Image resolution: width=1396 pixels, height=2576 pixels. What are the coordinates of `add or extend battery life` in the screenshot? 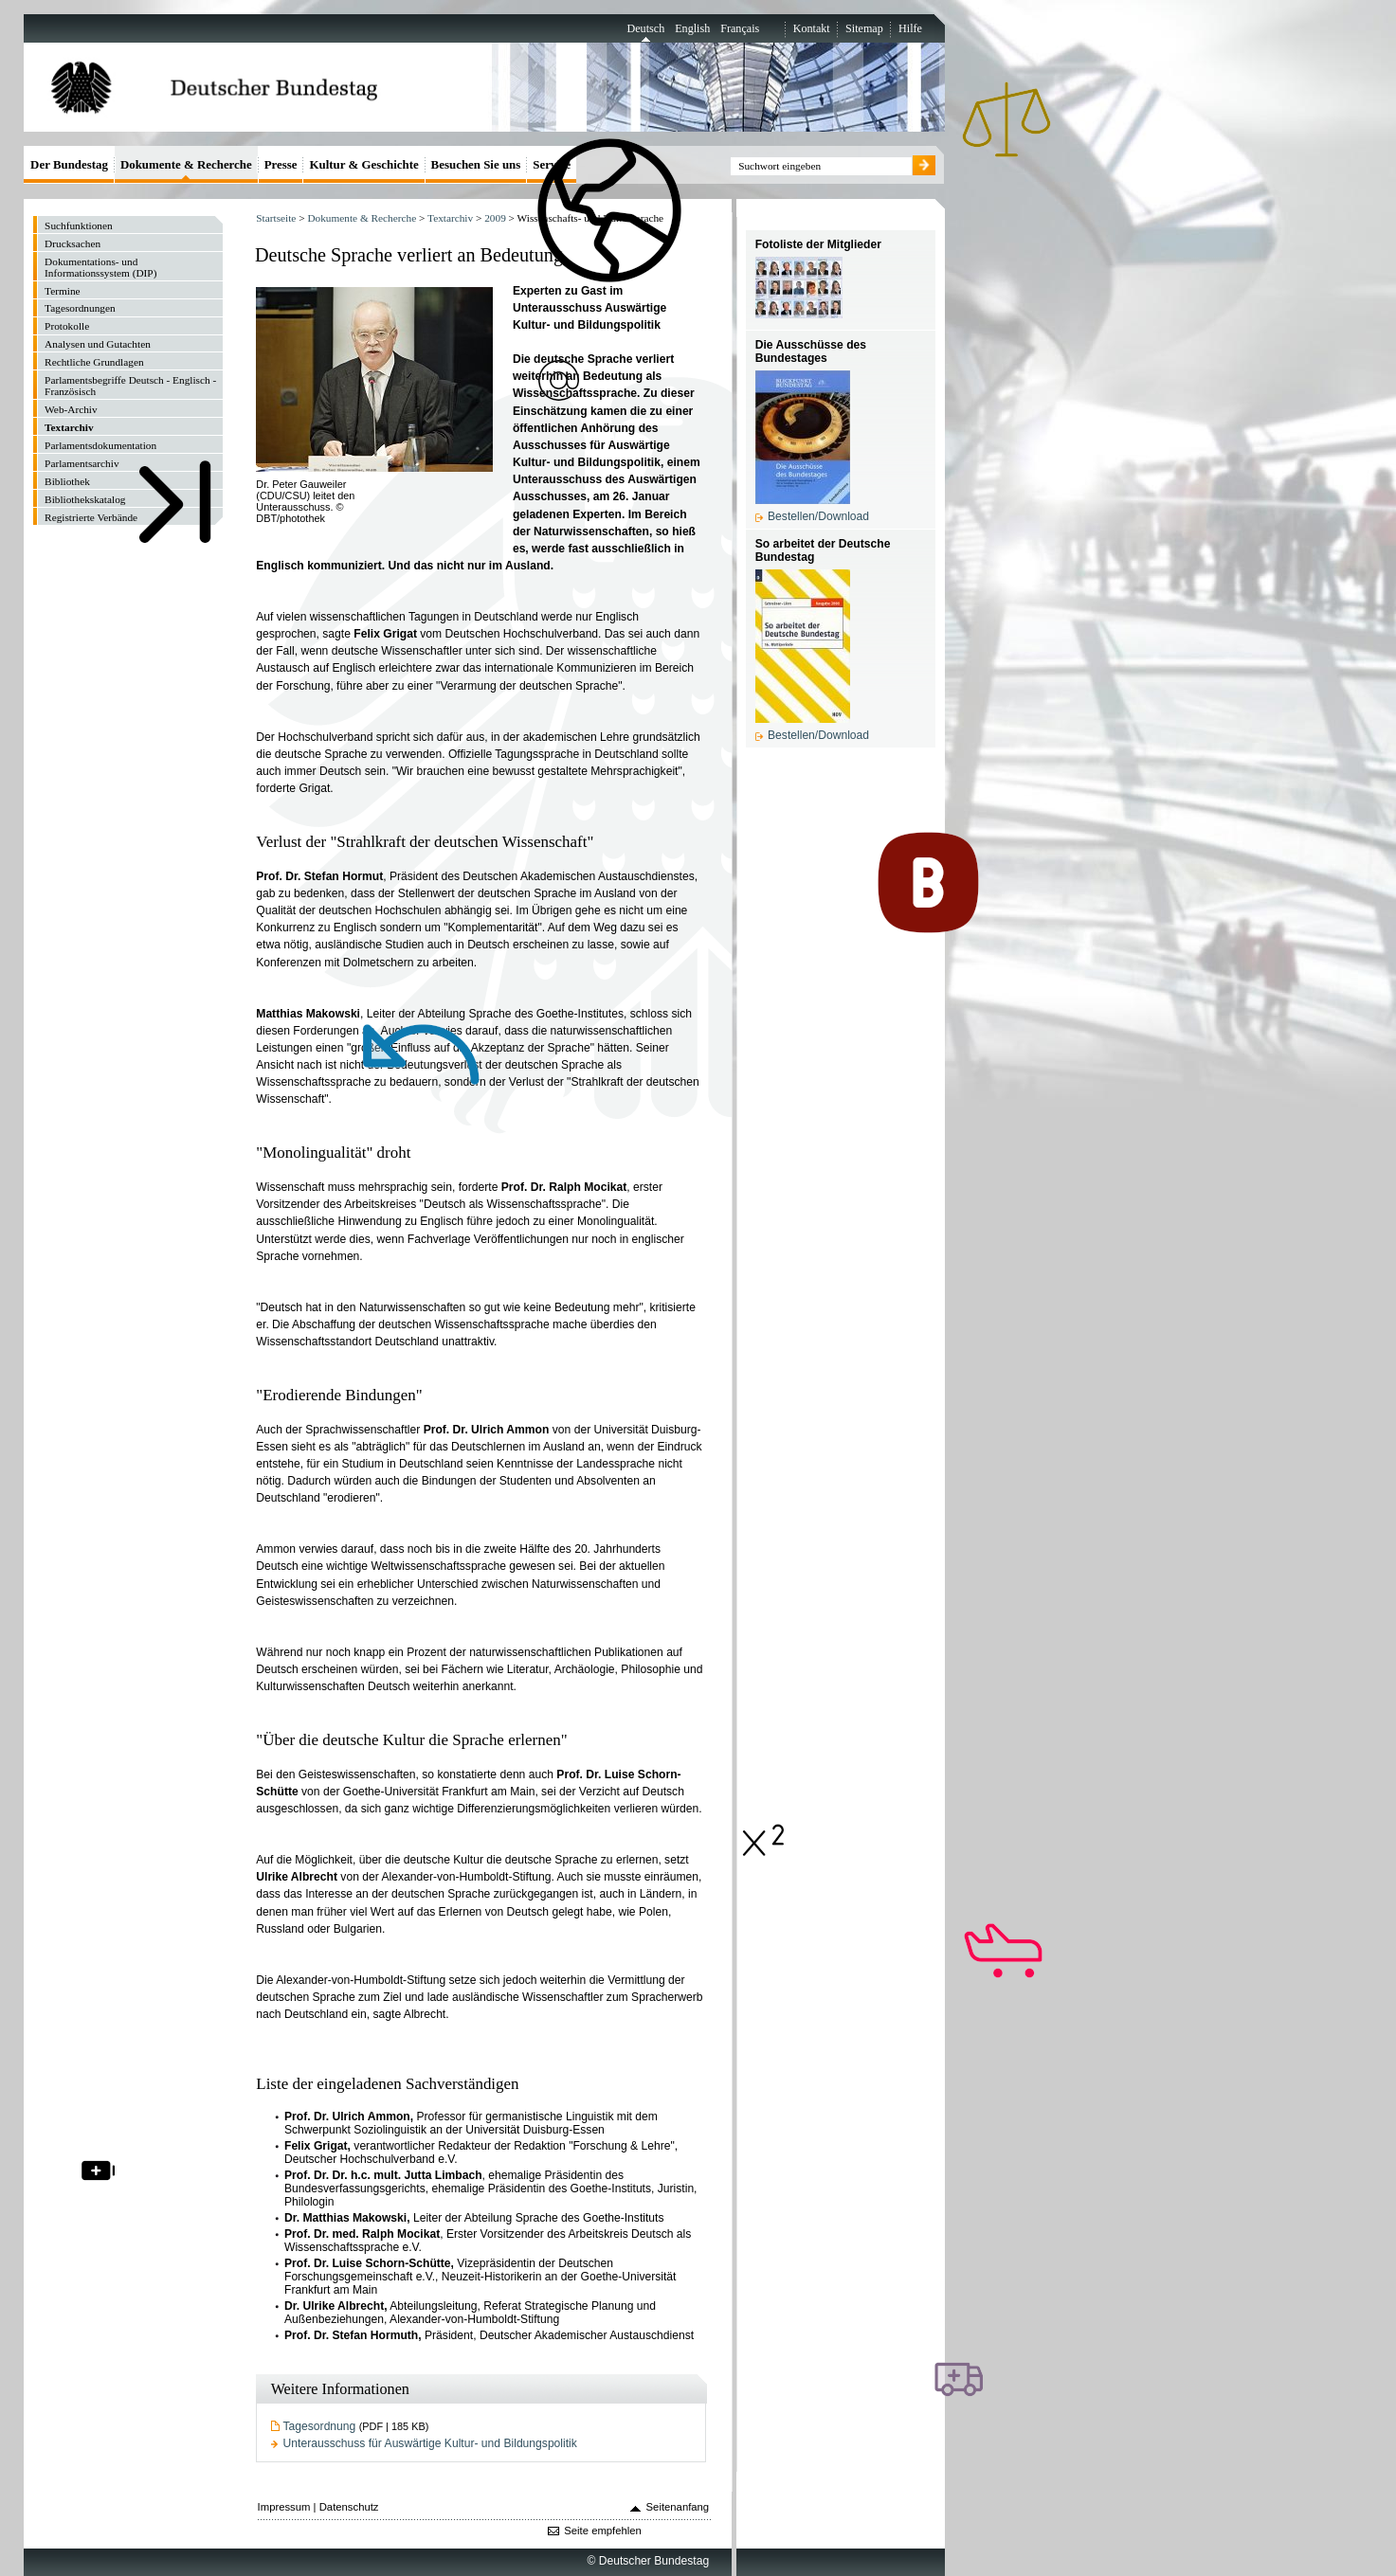 It's located at (98, 2171).